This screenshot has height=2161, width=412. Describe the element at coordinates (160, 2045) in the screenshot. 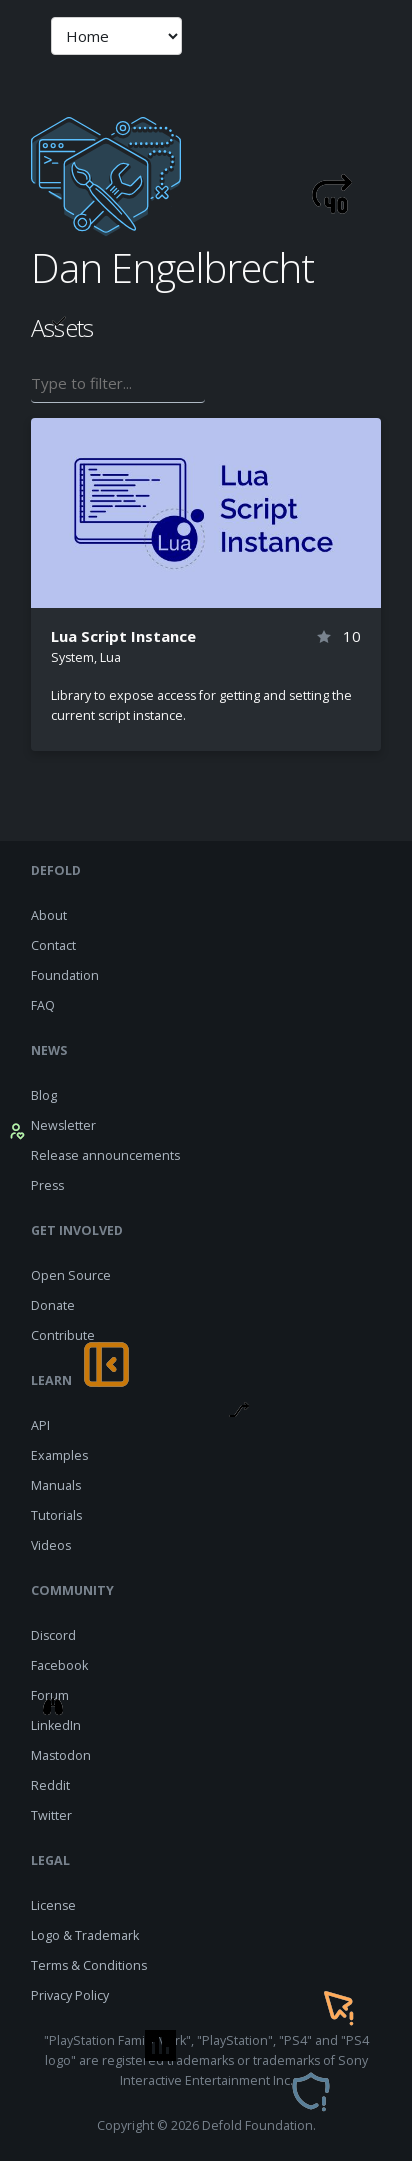

I see `view poll results` at that location.